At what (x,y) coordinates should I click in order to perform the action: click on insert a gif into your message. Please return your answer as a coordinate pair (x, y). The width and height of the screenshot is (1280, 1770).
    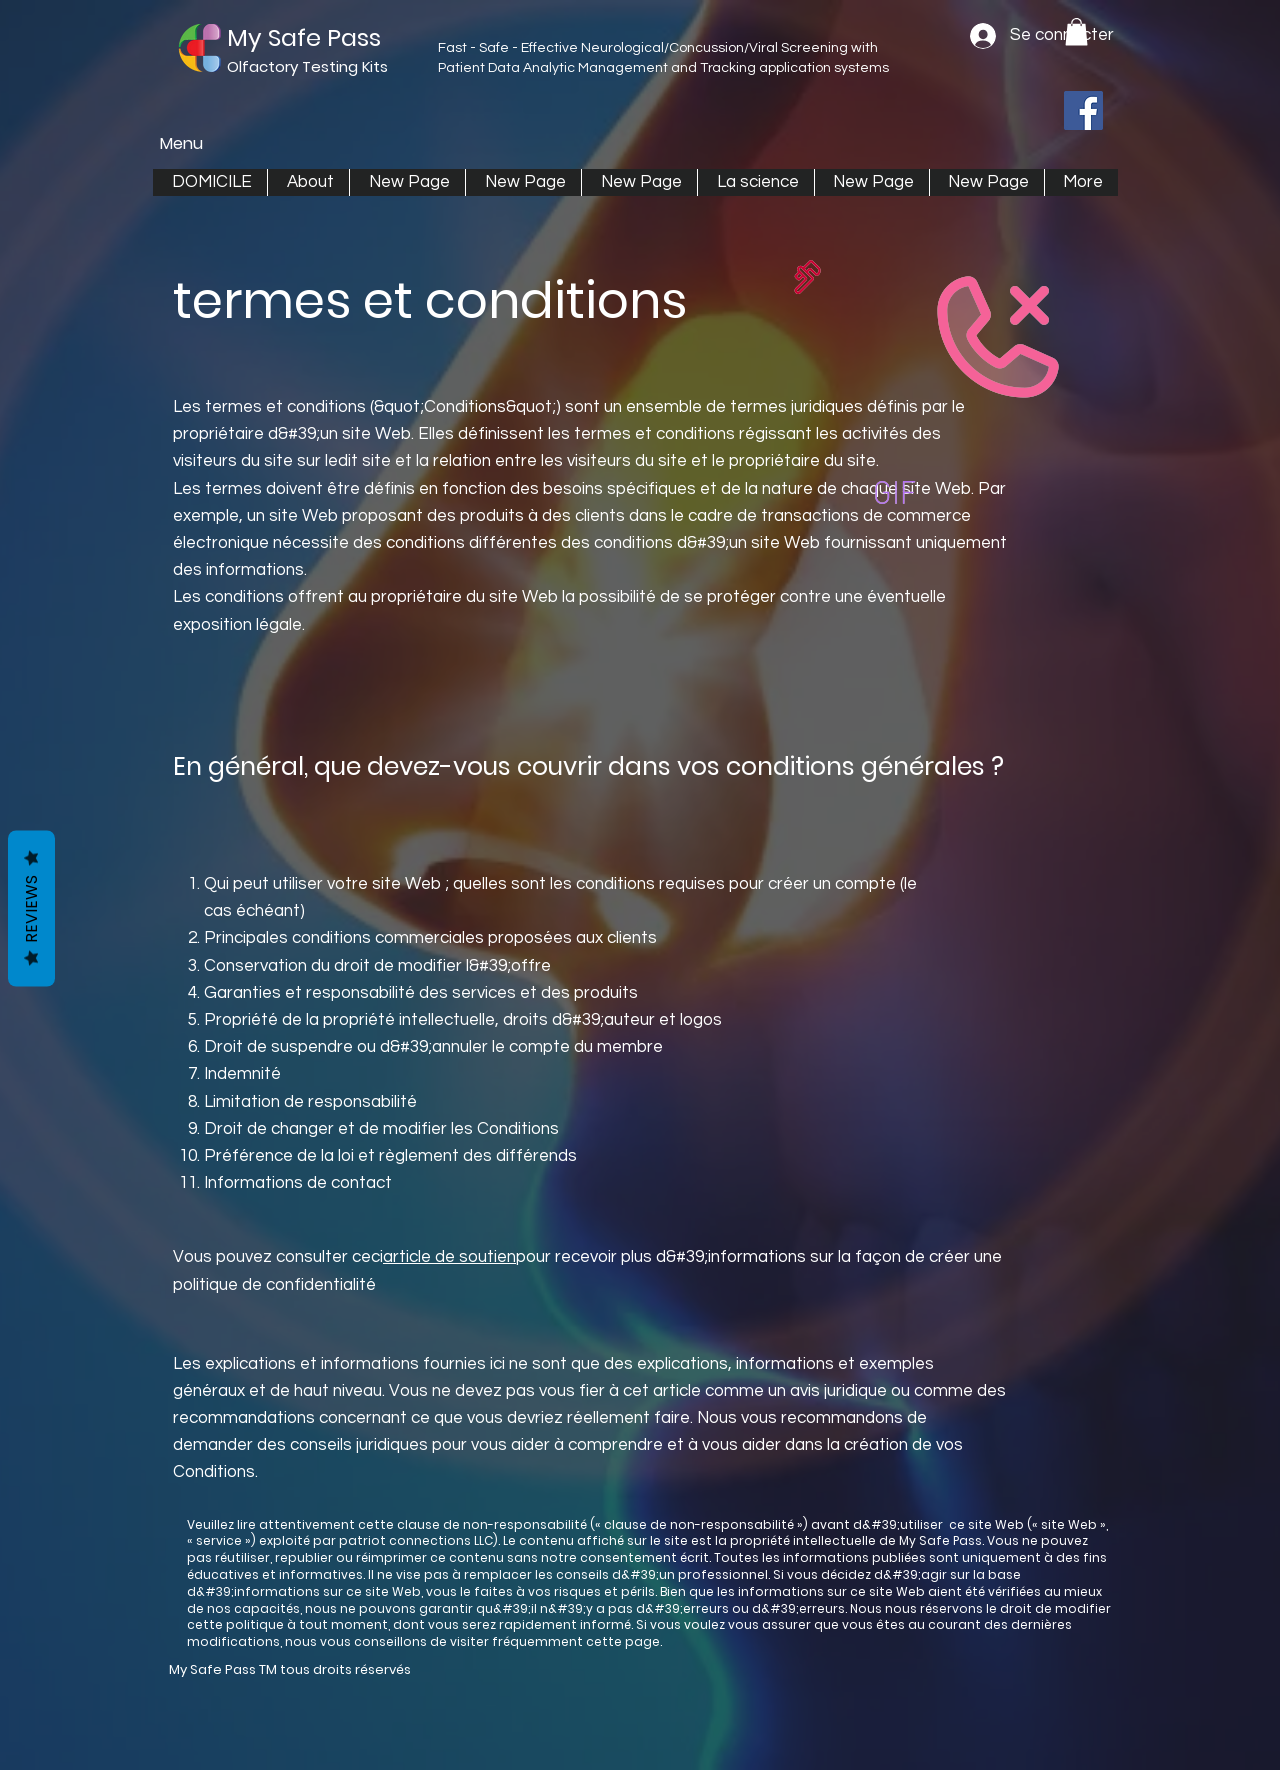
    Looking at the image, I should click on (894, 492).